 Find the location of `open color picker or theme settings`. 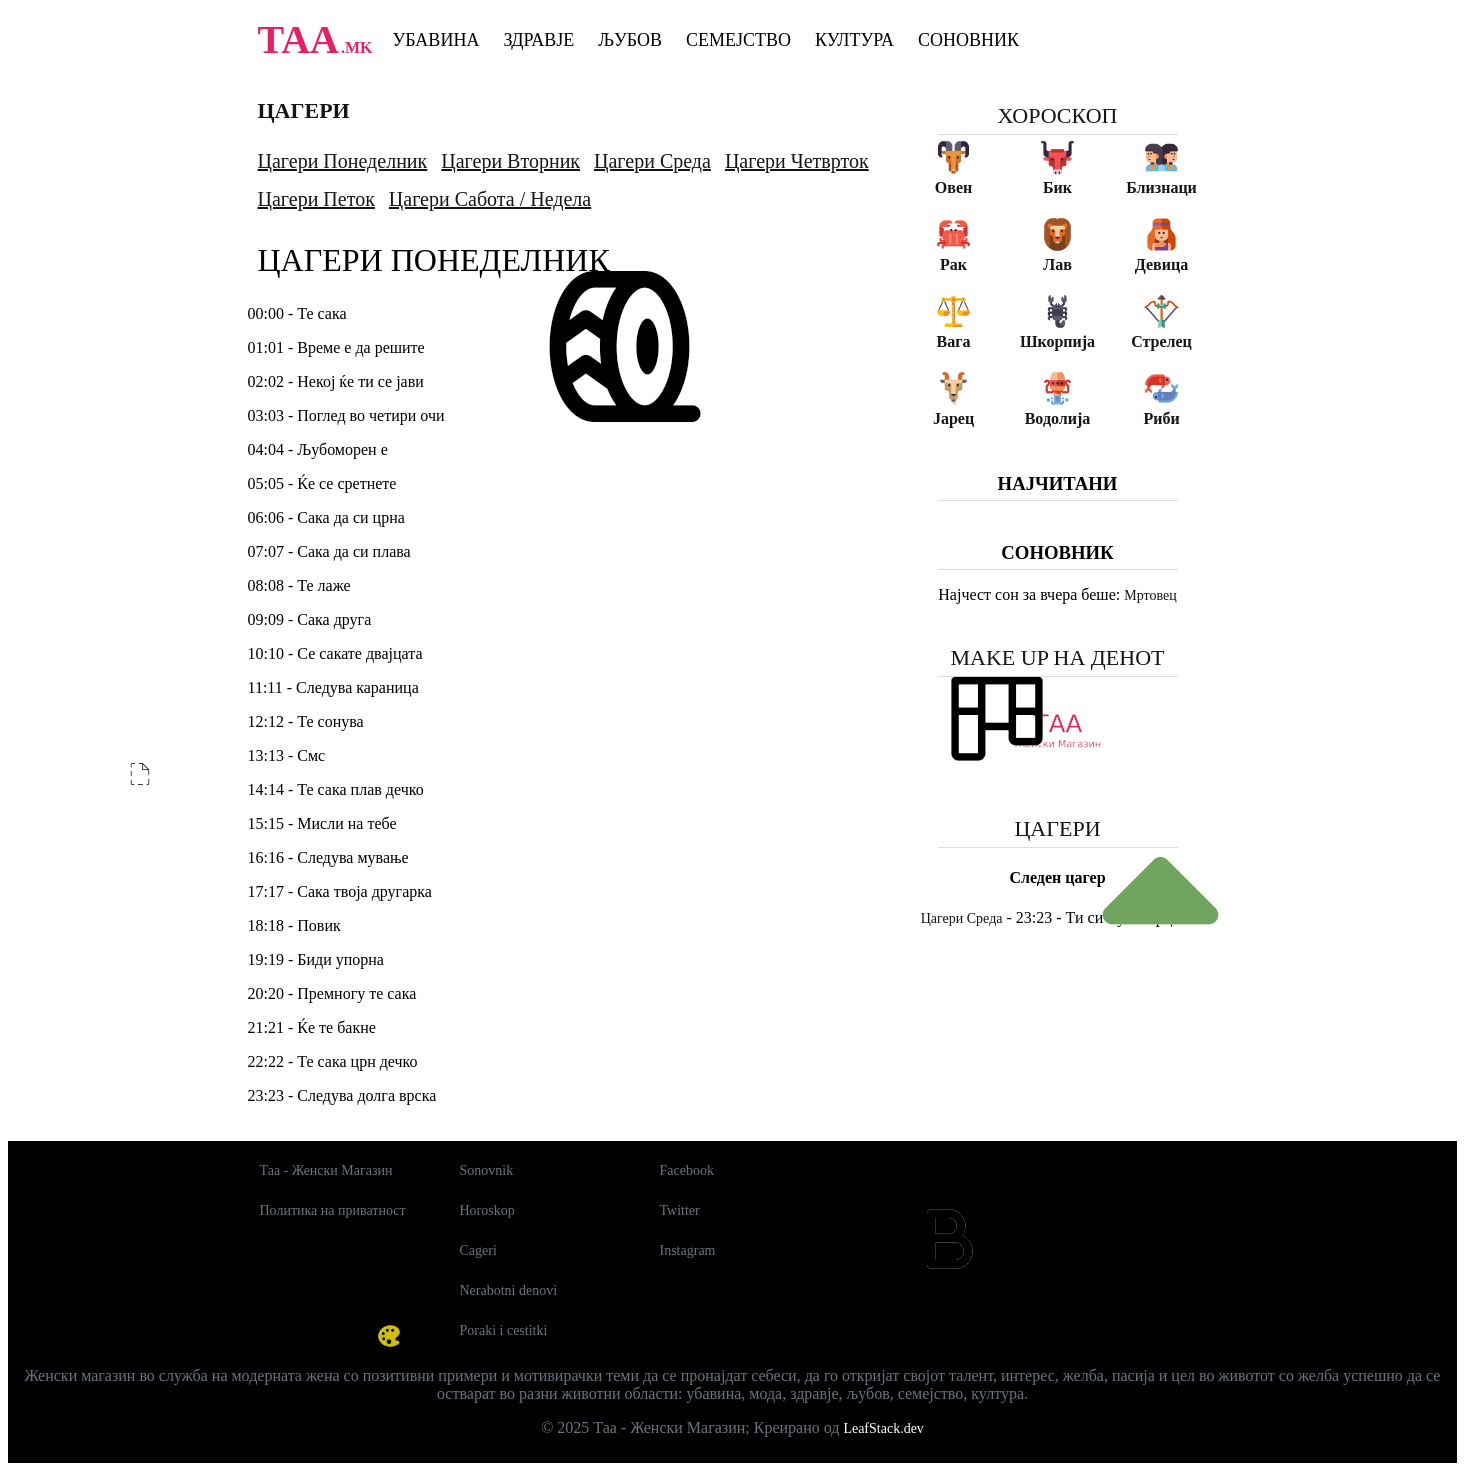

open color picker or theme settings is located at coordinates (389, 1336).